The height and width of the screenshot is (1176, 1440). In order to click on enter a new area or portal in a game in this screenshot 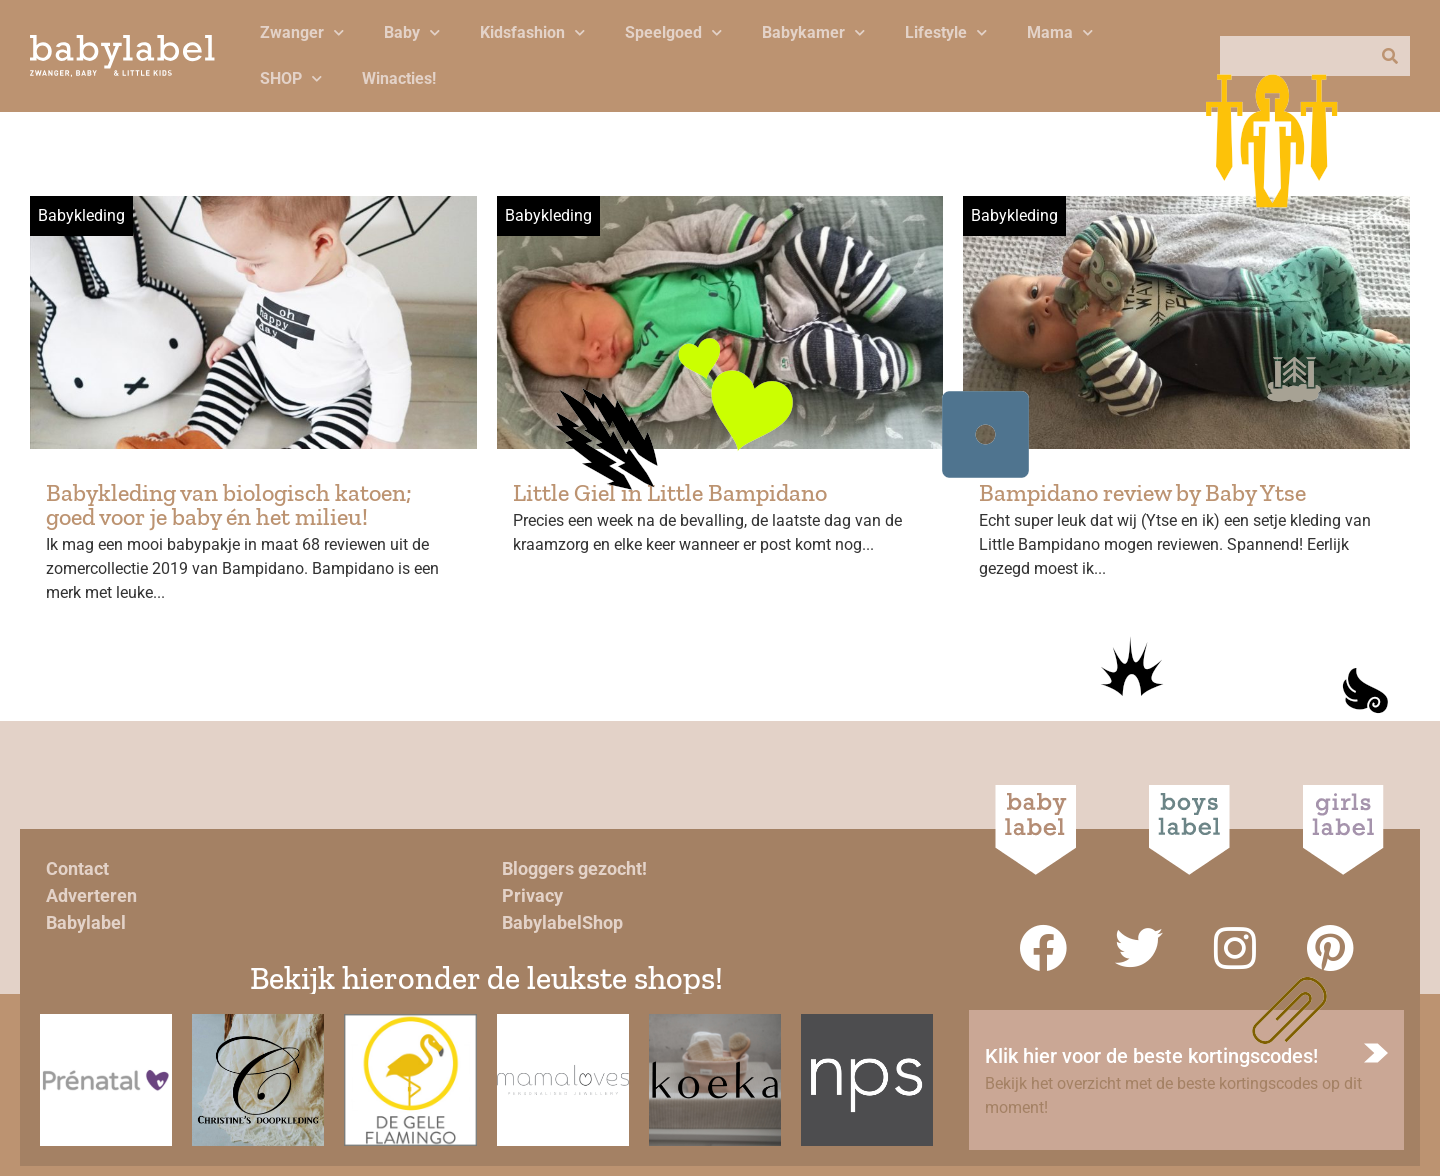, I will do `click(1132, 667)`.